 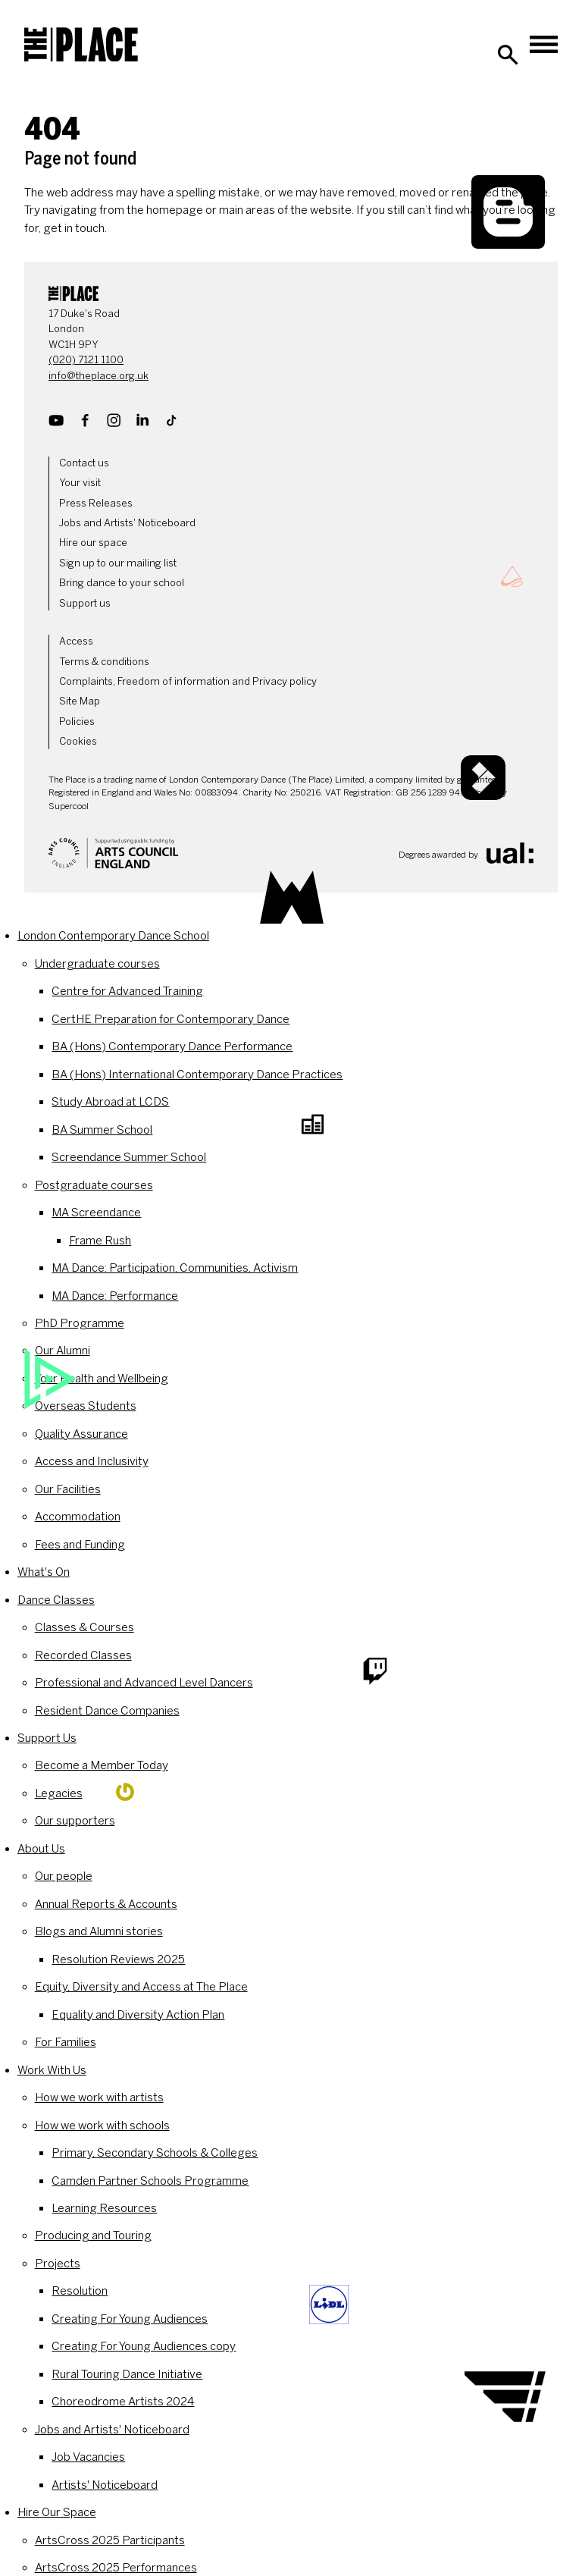 What do you see at coordinates (508, 212) in the screenshot?
I see `open Blogger app` at bounding box center [508, 212].